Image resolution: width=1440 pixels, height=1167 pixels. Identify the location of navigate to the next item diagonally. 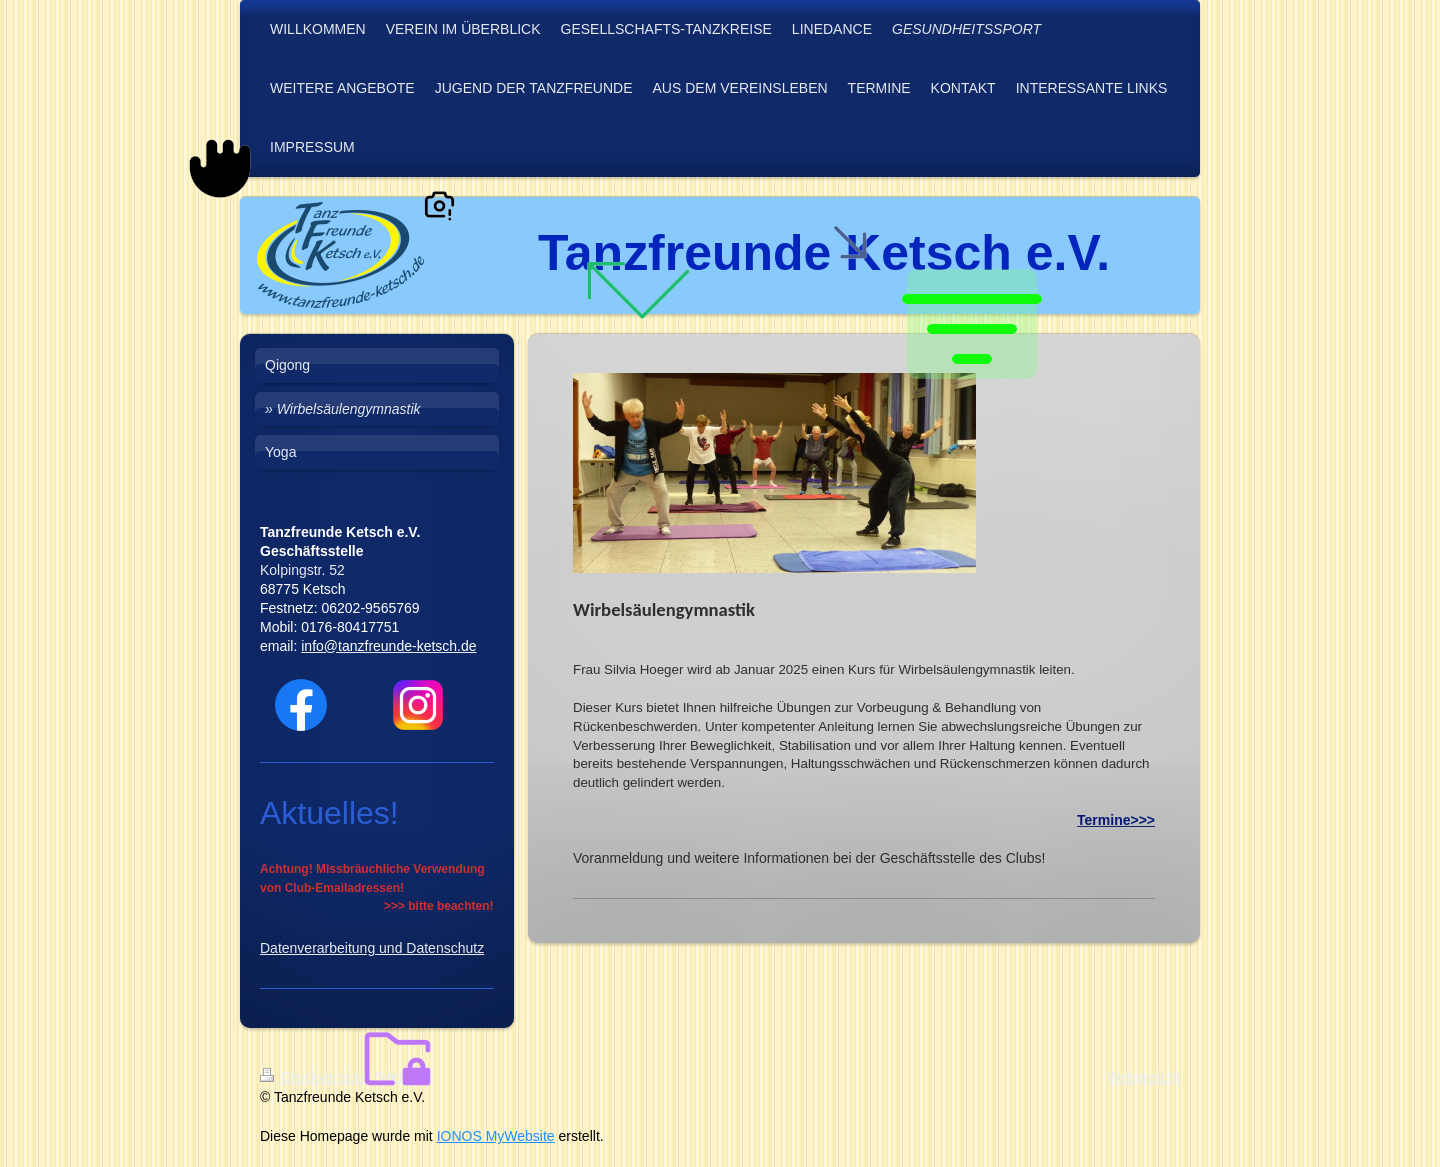
(849, 241).